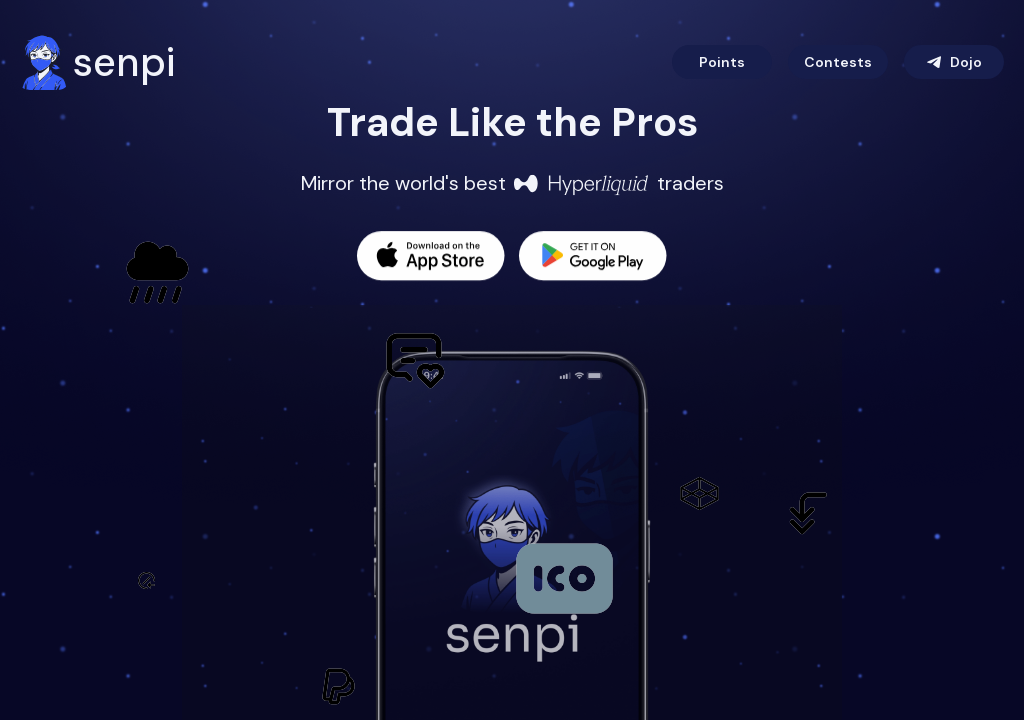  What do you see at coordinates (699, 493) in the screenshot?
I see `open codepen profile or projects` at bounding box center [699, 493].